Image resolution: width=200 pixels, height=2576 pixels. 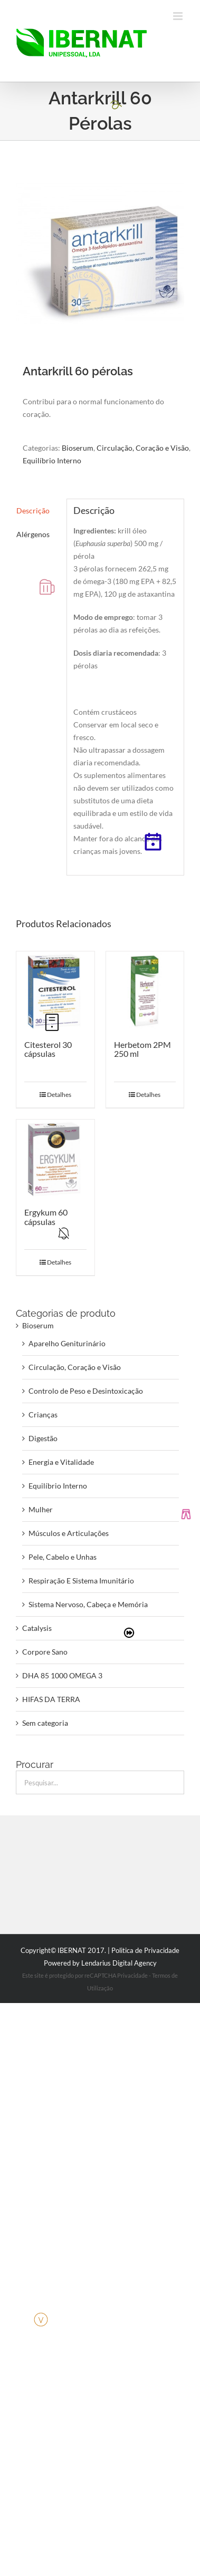 I want to click on skip forward in media playback, so click(x=129, y=1632).